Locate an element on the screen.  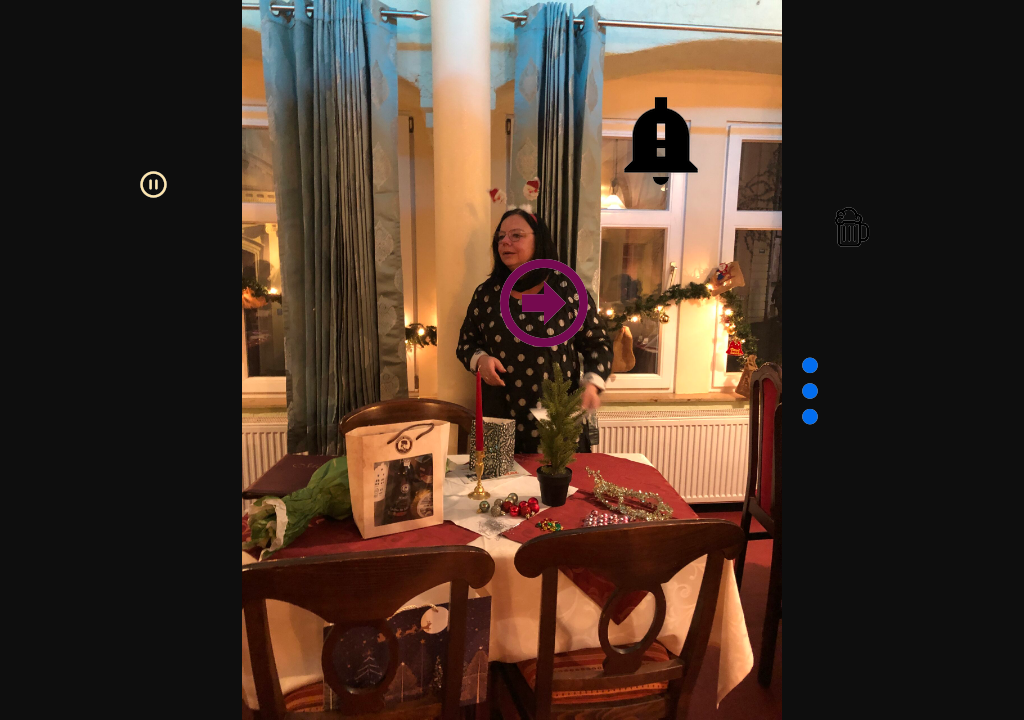
important notification requiring attention is located at coordinates (661, 140).